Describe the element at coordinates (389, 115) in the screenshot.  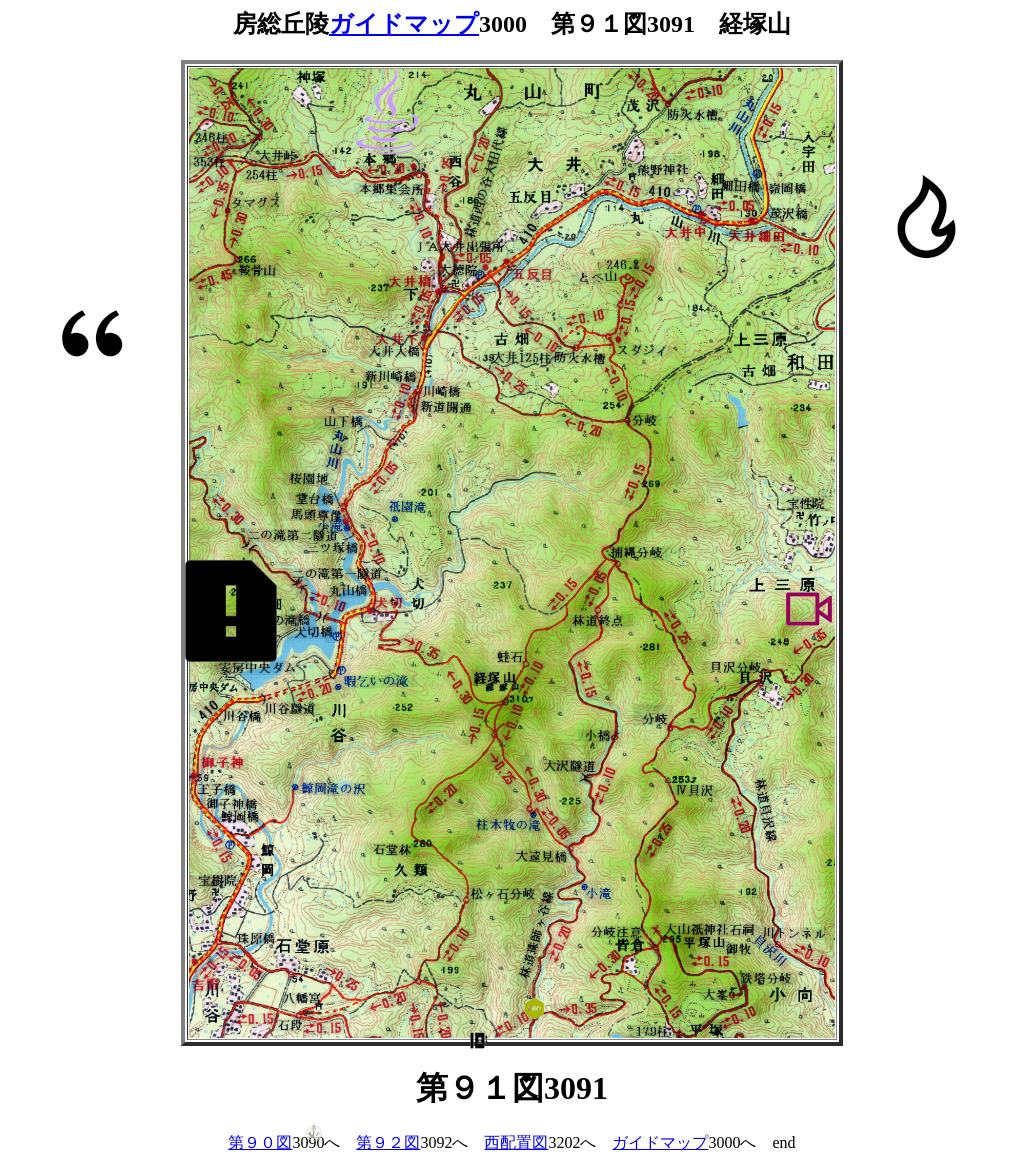
I see `indicates java programming language` at that location.